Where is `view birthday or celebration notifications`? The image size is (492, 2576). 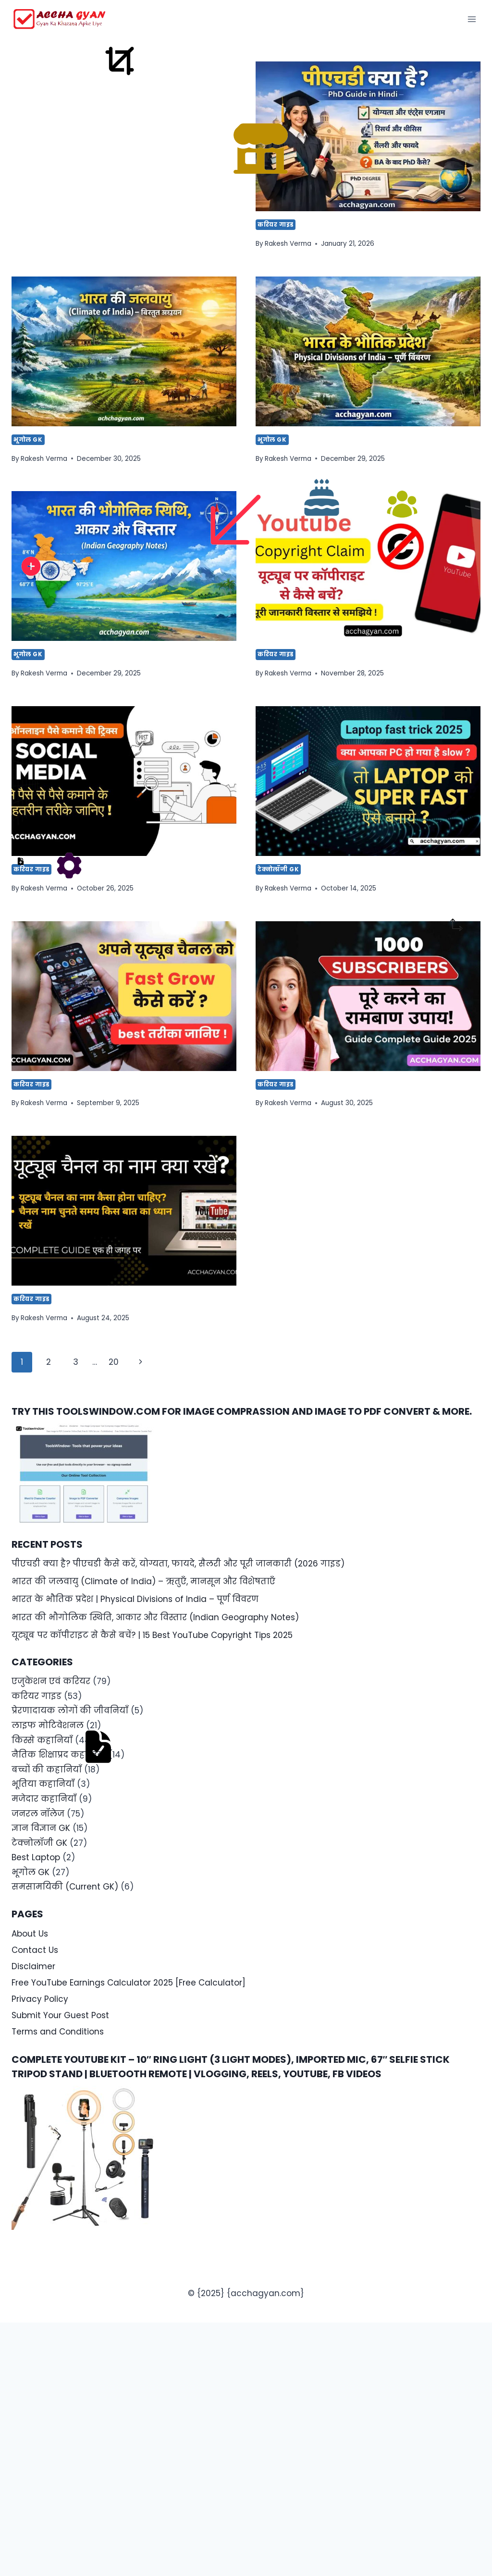
view birthday or celebration notifications is located at coordinates (321, 497).